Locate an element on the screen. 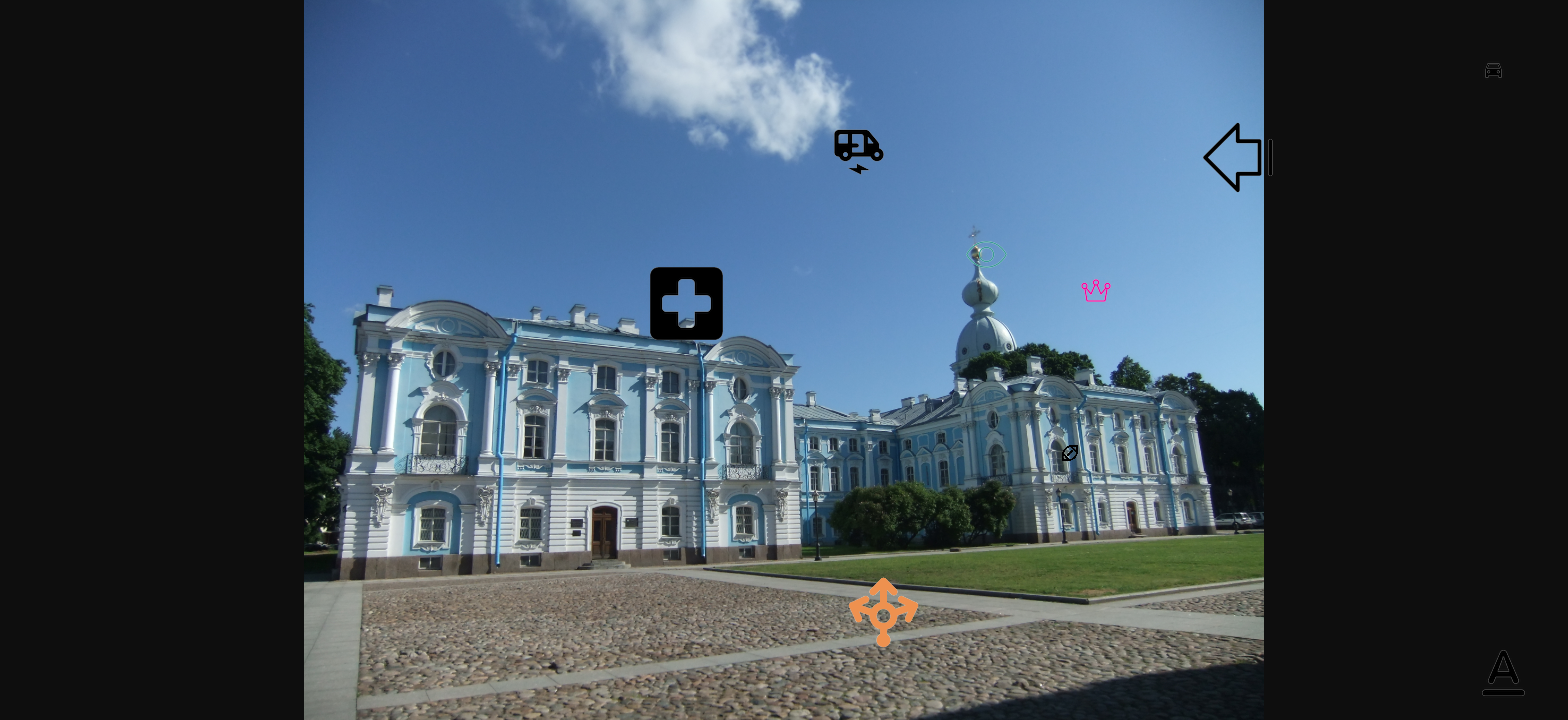 This screenshot has height=720, width=1568. view or preview content is located at coordinates (986, 254).